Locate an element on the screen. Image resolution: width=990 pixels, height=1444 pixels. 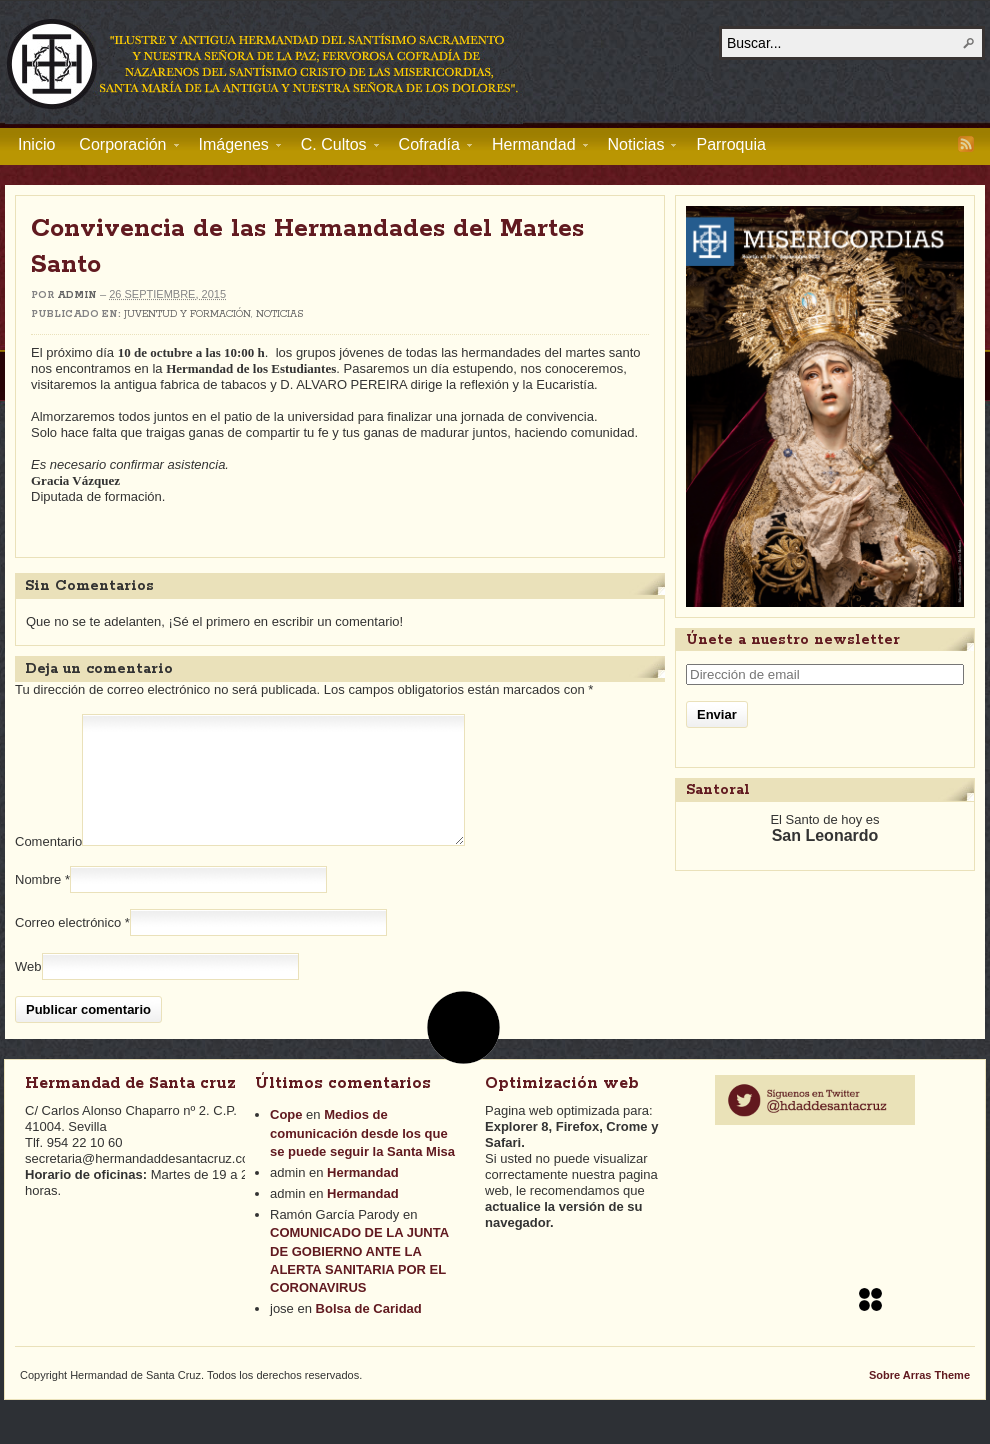
unselected radio button or toggle option is located at coordinates (463, 1027).